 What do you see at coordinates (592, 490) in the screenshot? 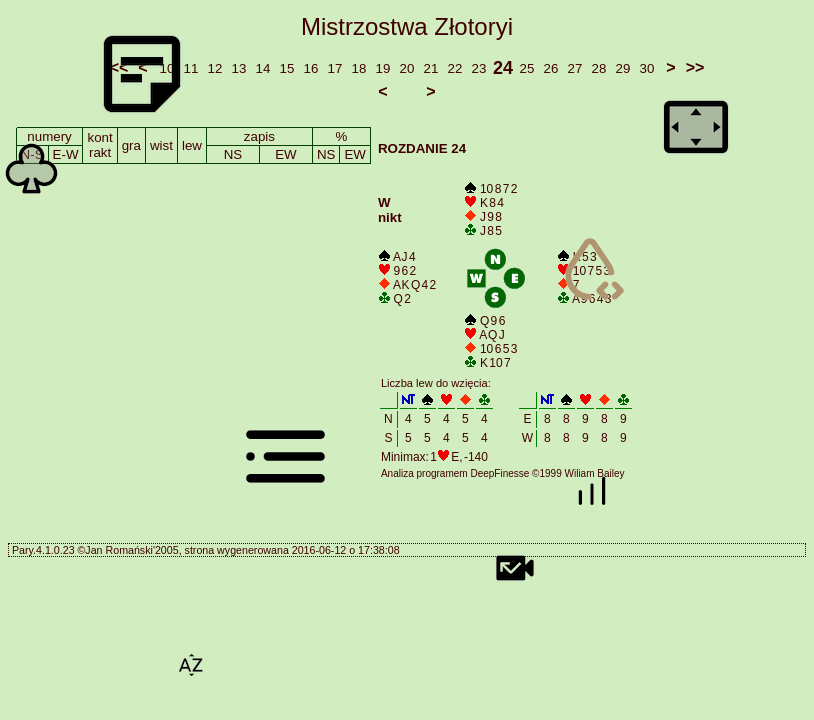
I see `view analytics or statistics` at bounding box center [592, 490].